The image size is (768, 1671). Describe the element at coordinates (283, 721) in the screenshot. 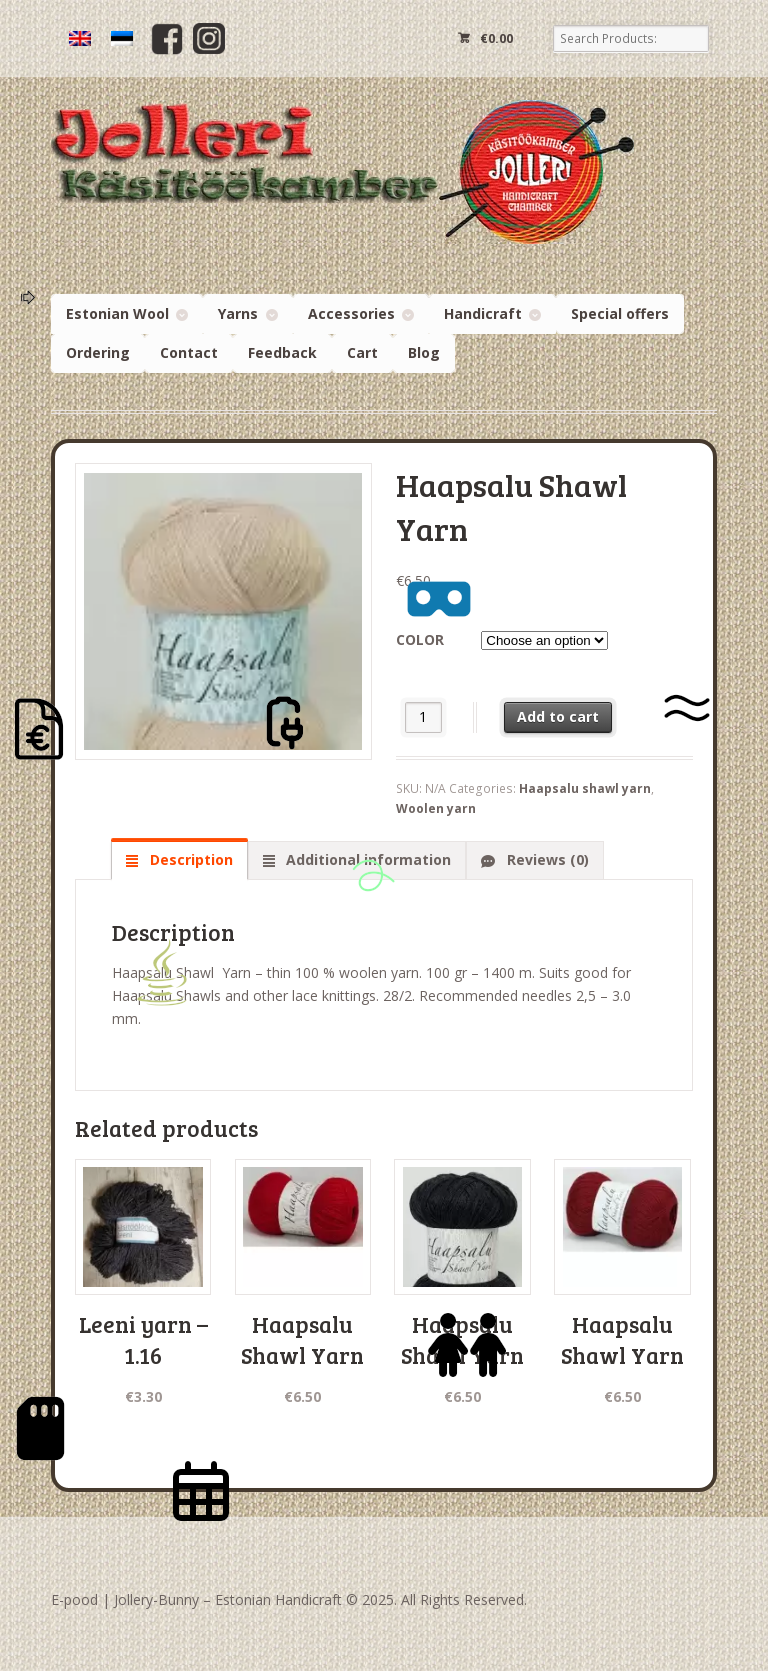

I see `indicates battery is currently charging` at that location.